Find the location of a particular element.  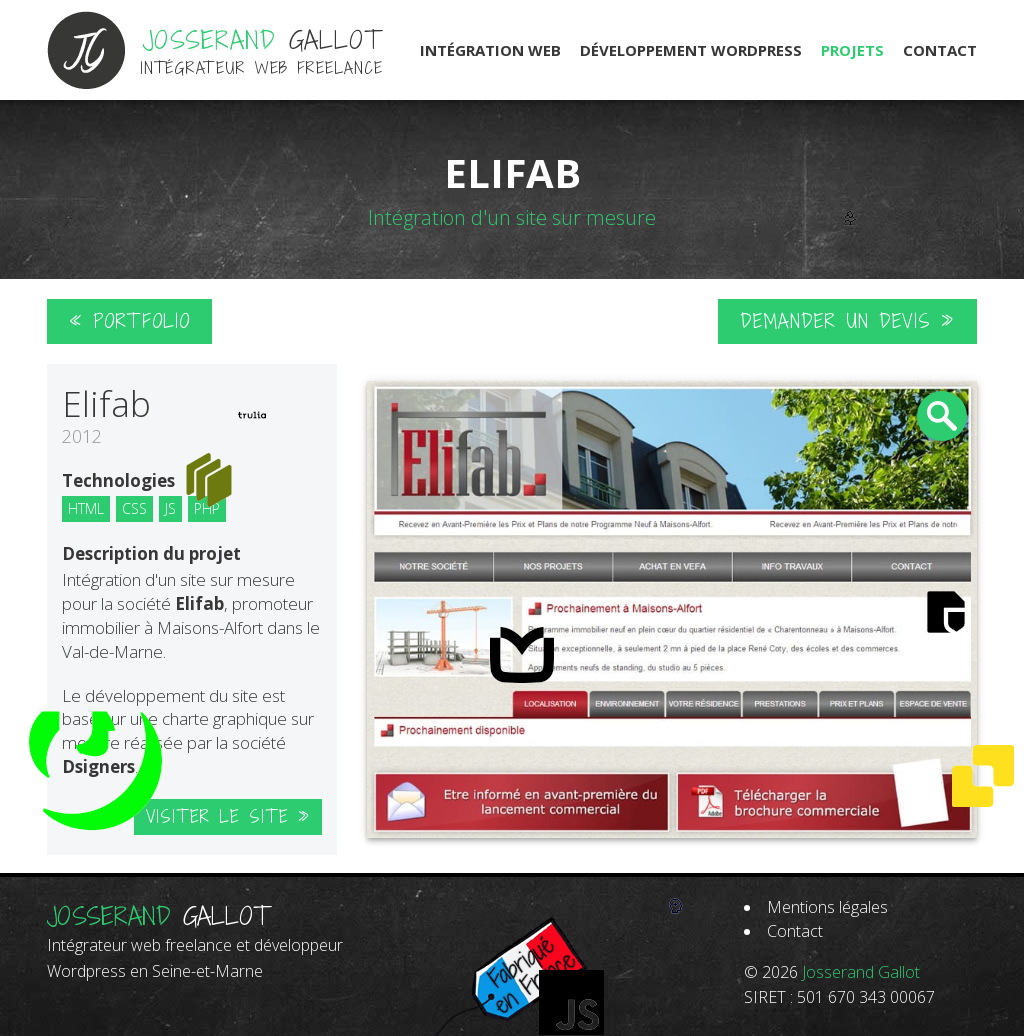

JavaScript programming language logo is located at coordinates (571, 1002).